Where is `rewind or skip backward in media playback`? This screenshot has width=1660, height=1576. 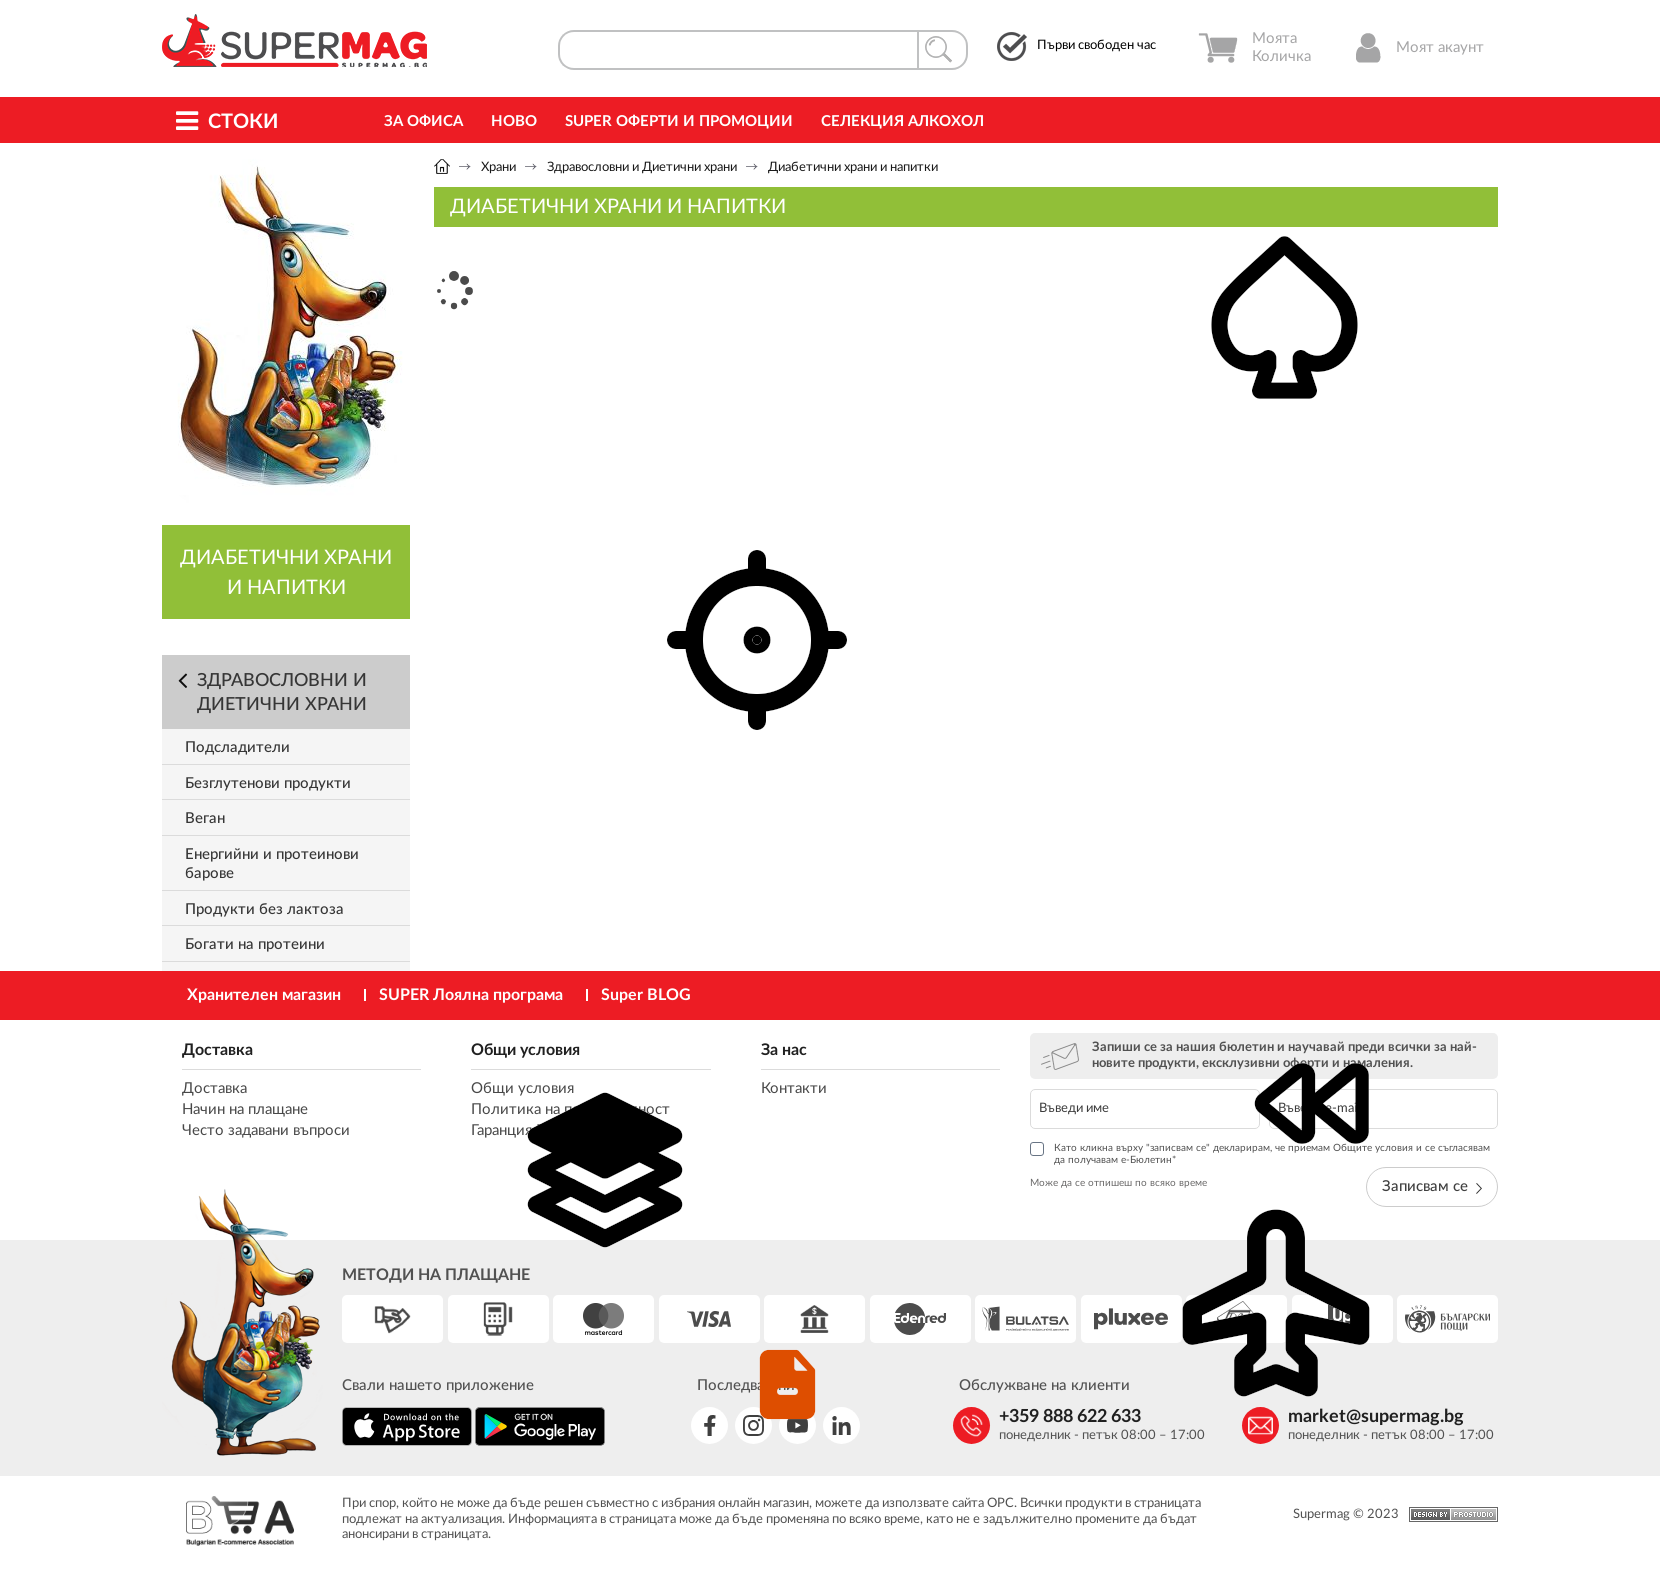 rewind or skip backward in media playback is located at coordinates (1318, 1103).